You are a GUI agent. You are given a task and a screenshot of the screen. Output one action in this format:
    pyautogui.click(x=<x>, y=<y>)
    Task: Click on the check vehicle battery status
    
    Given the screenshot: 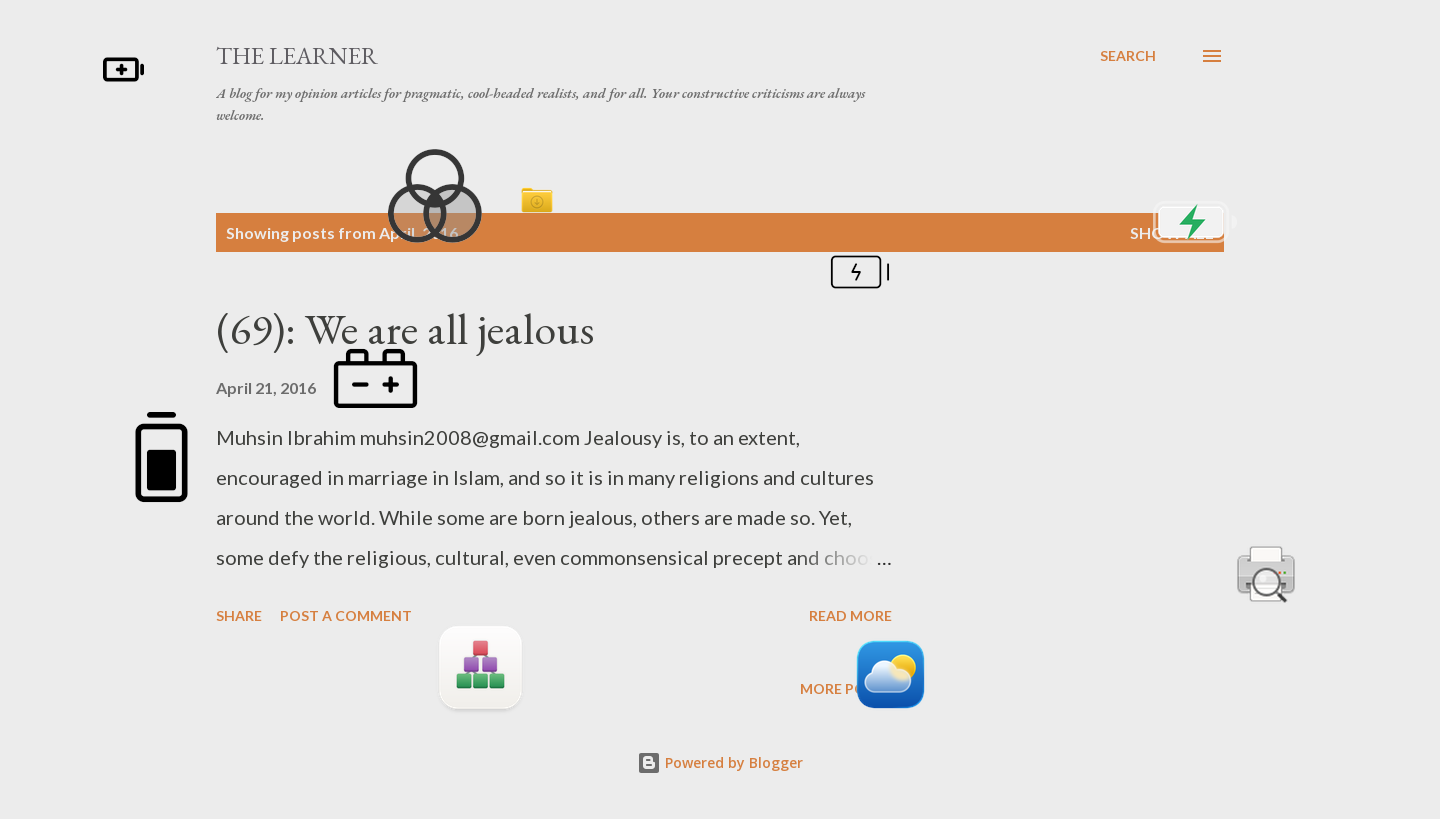 What is the action you would take?
    pyautogui.click(x=375, y=381)
    